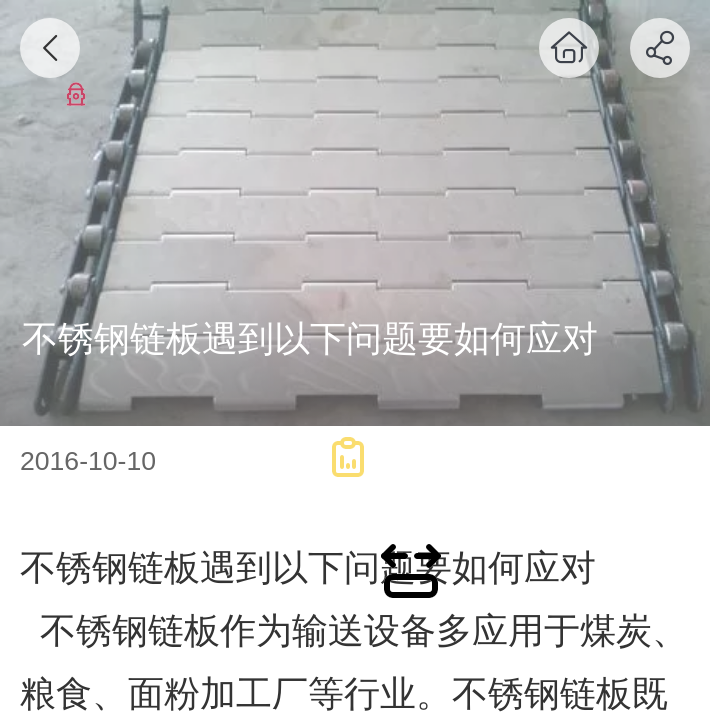 This screenshot has width=710, height=720. Describe the element at coordinates (348, 457) in the screenshot. I see `view analytics report` at that location.